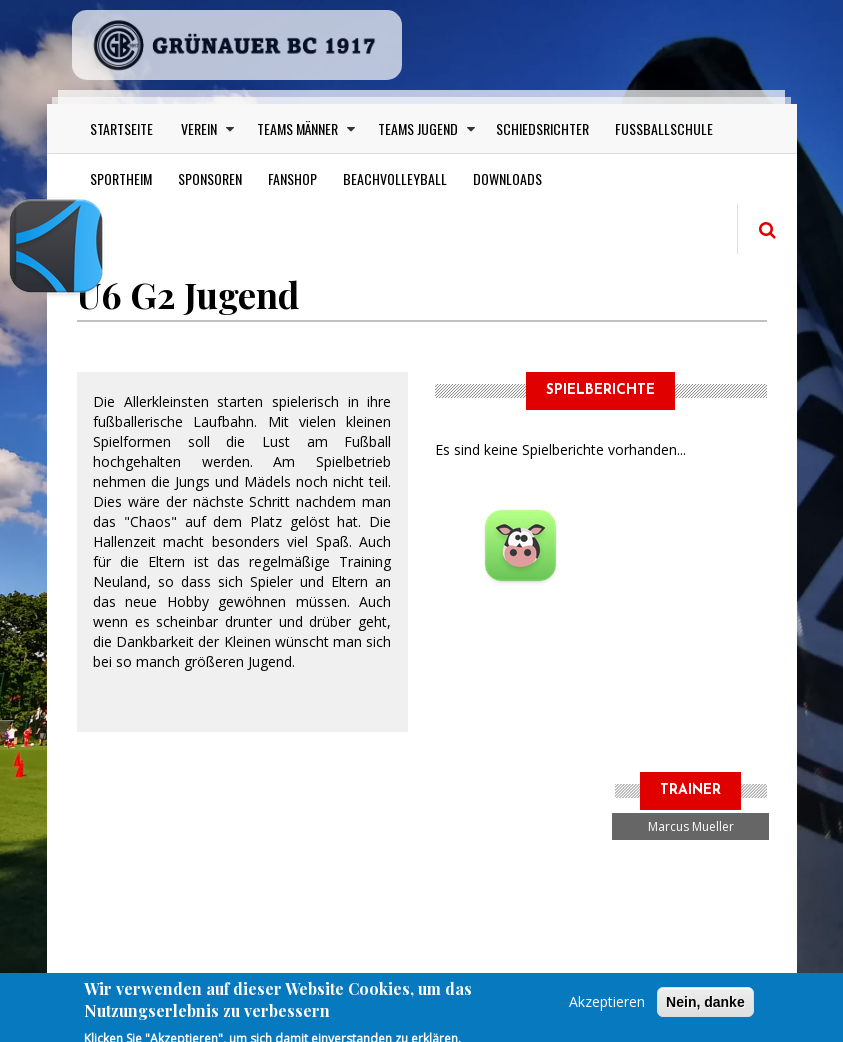 This screenshot has height=1042, width=843. What do you see at coordinates (520, 545) in the screenshot?
I see `open the calf audio plugin suite` at bounding box center [520, 545].